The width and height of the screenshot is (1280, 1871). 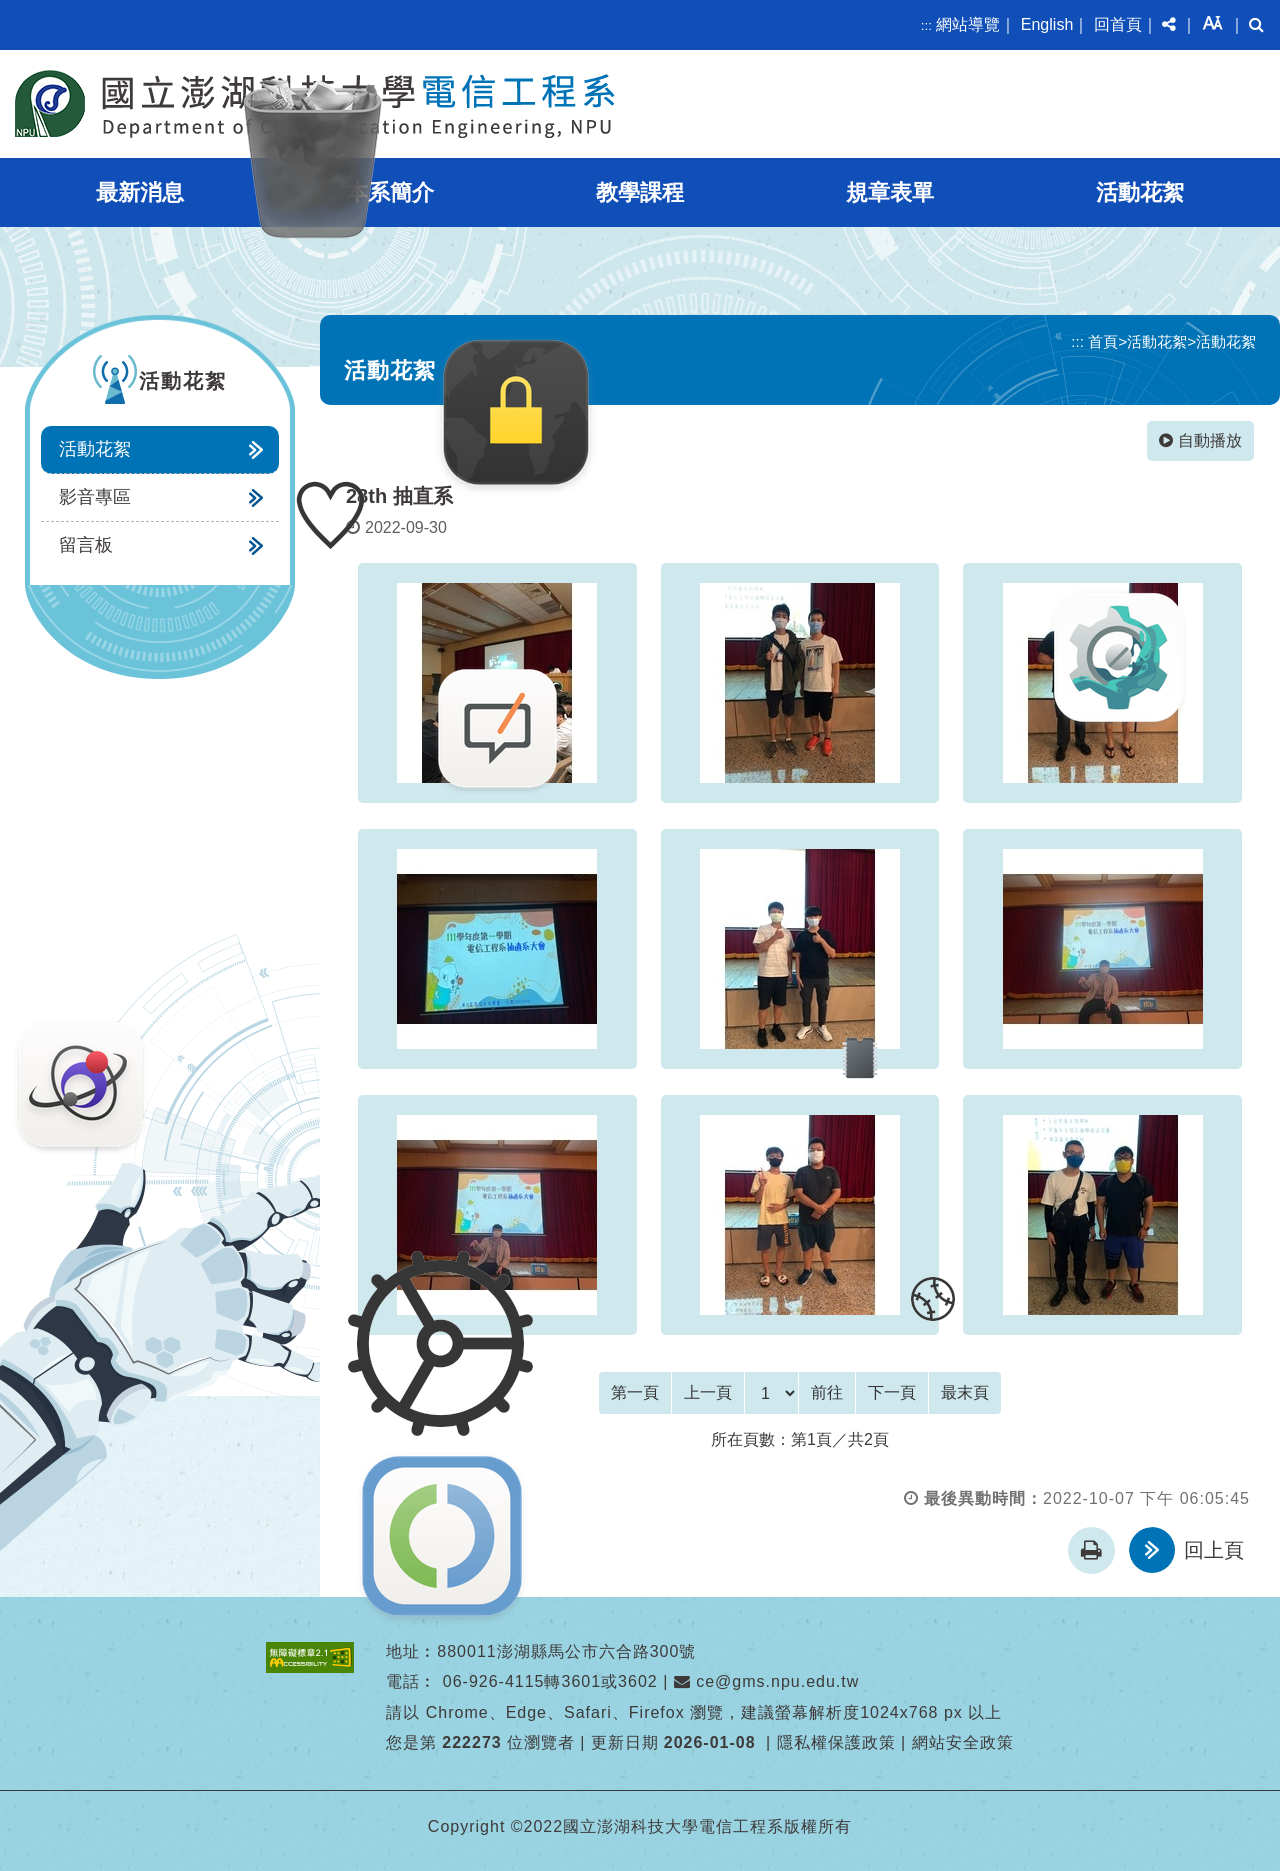 What do you see at coordinates (860, 1058) in the screenshot?
I see `view system hardware information` at bounding box center [860, 1058].